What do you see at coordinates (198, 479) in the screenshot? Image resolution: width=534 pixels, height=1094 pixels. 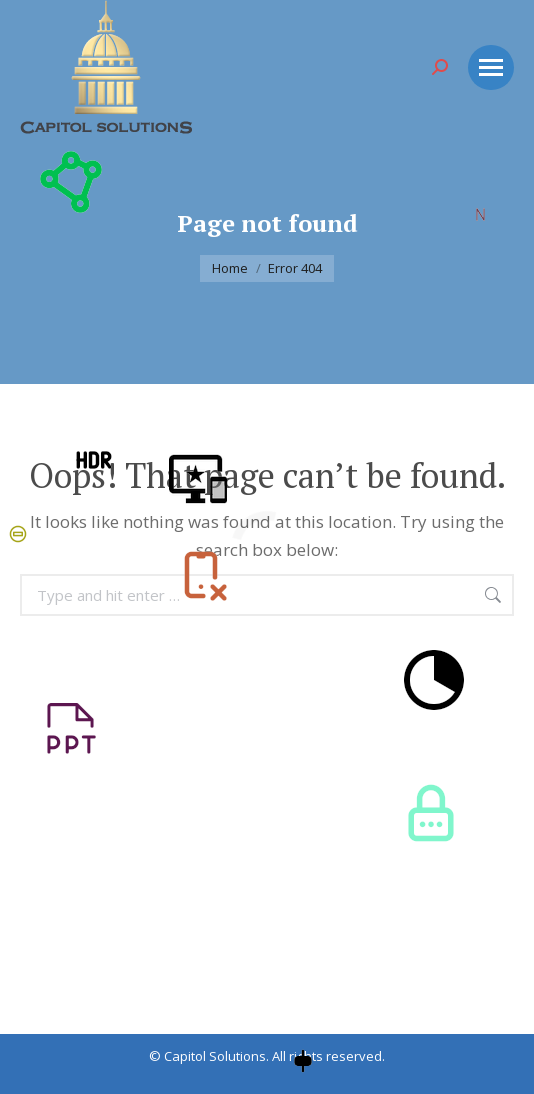 I see `view synced or connected devices` at bounding box center [198, 479].